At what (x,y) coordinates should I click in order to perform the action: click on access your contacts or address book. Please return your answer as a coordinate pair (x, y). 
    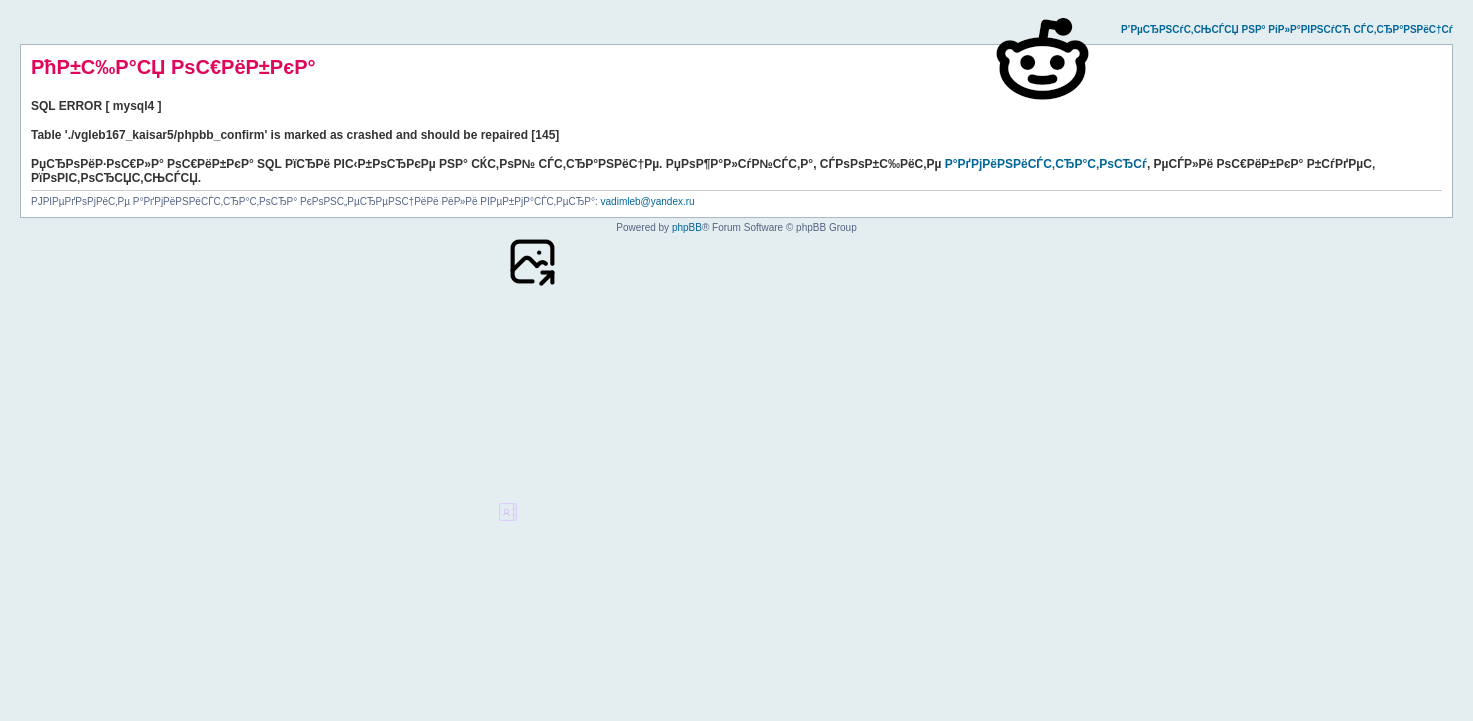
    Looking at the image, I should click on (508, 512).